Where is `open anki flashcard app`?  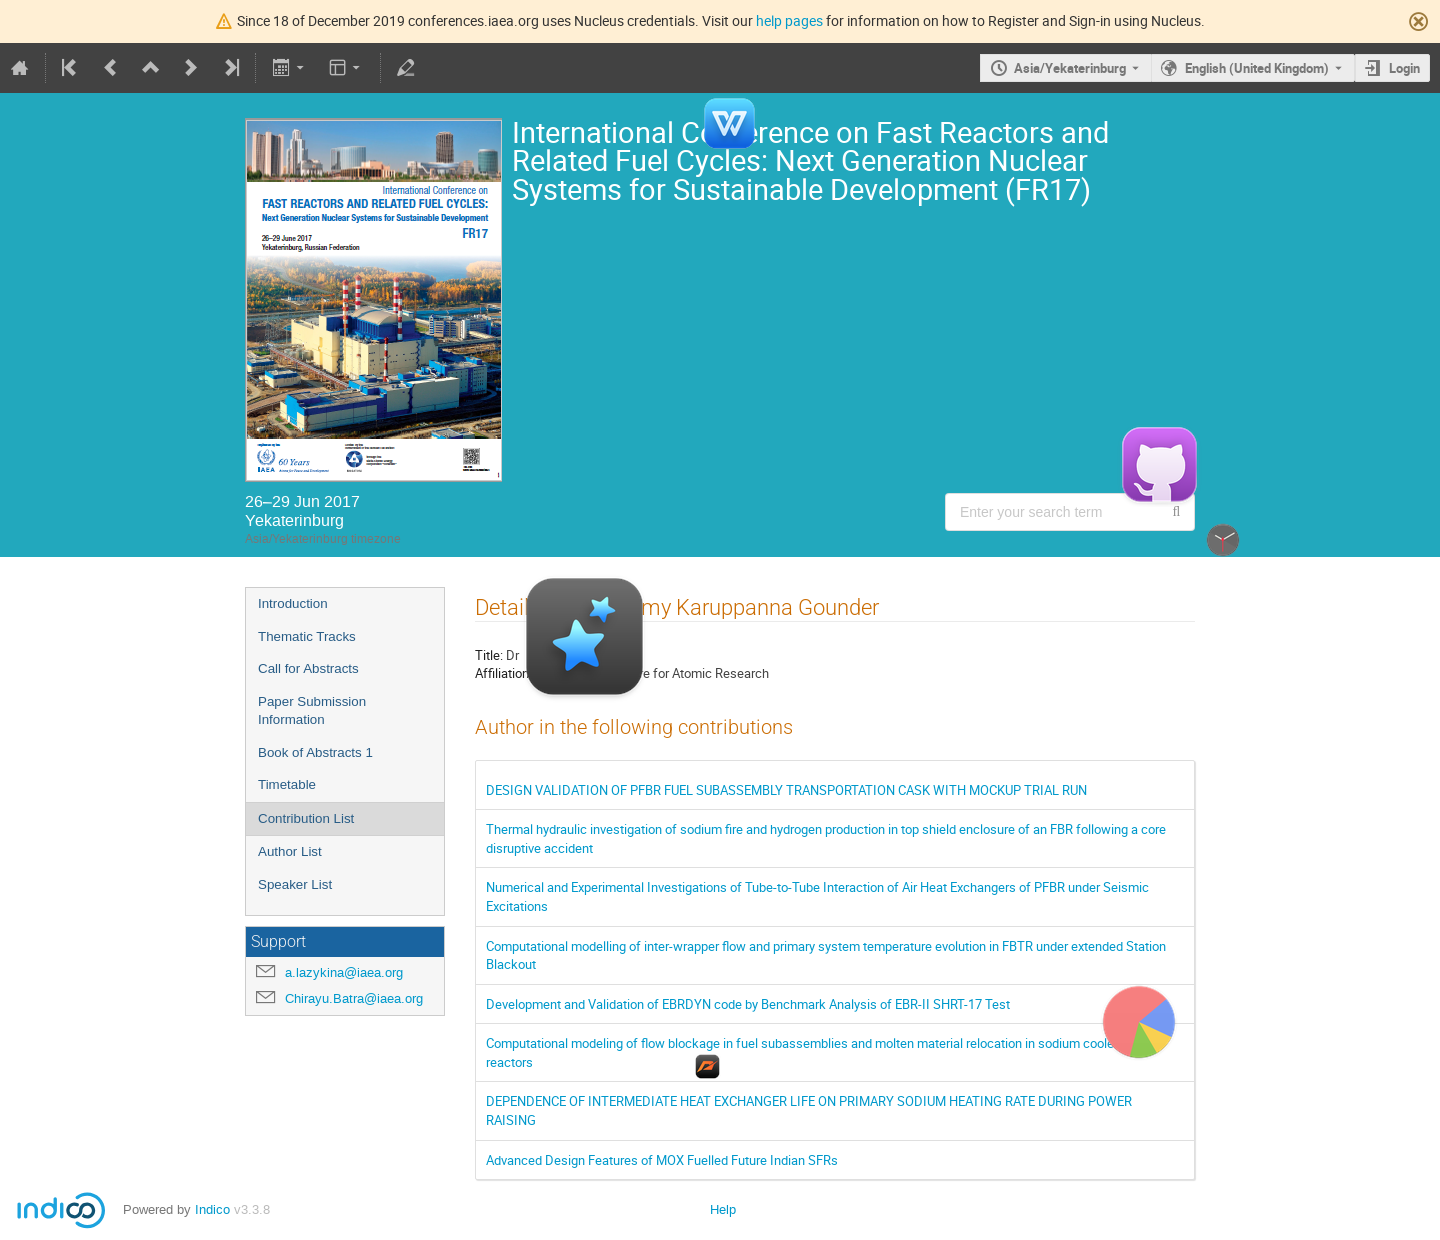
open anki flashcard app is located at coordinates (584, 636).